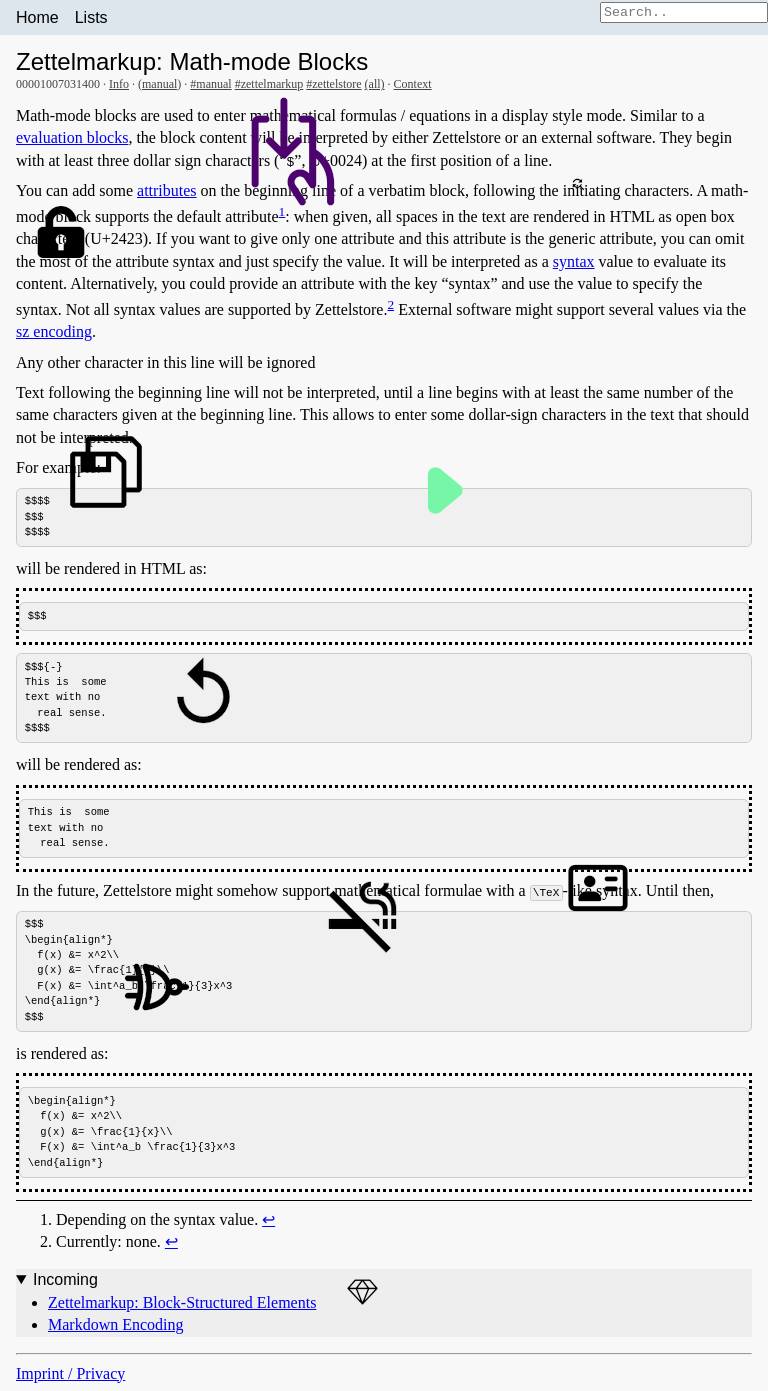  What do you see at coordinates (578, 184) in the screenshot?
I see `find and replace text or content` at bounding box center [578, 184].